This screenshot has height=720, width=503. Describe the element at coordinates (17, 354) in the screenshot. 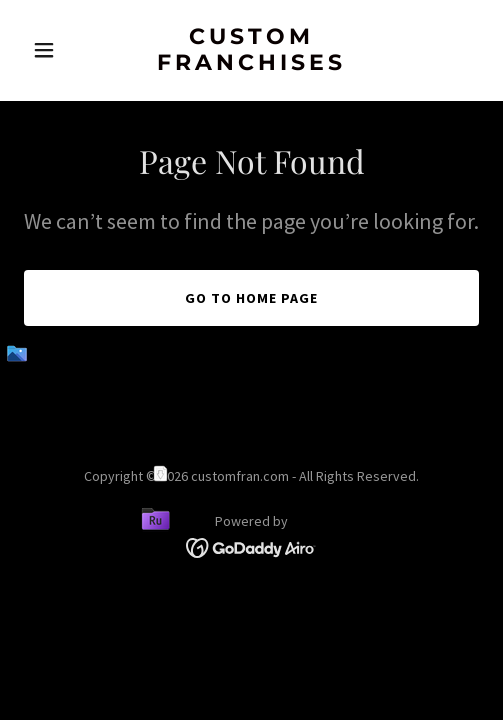

I see `open pictures folder` at that location.